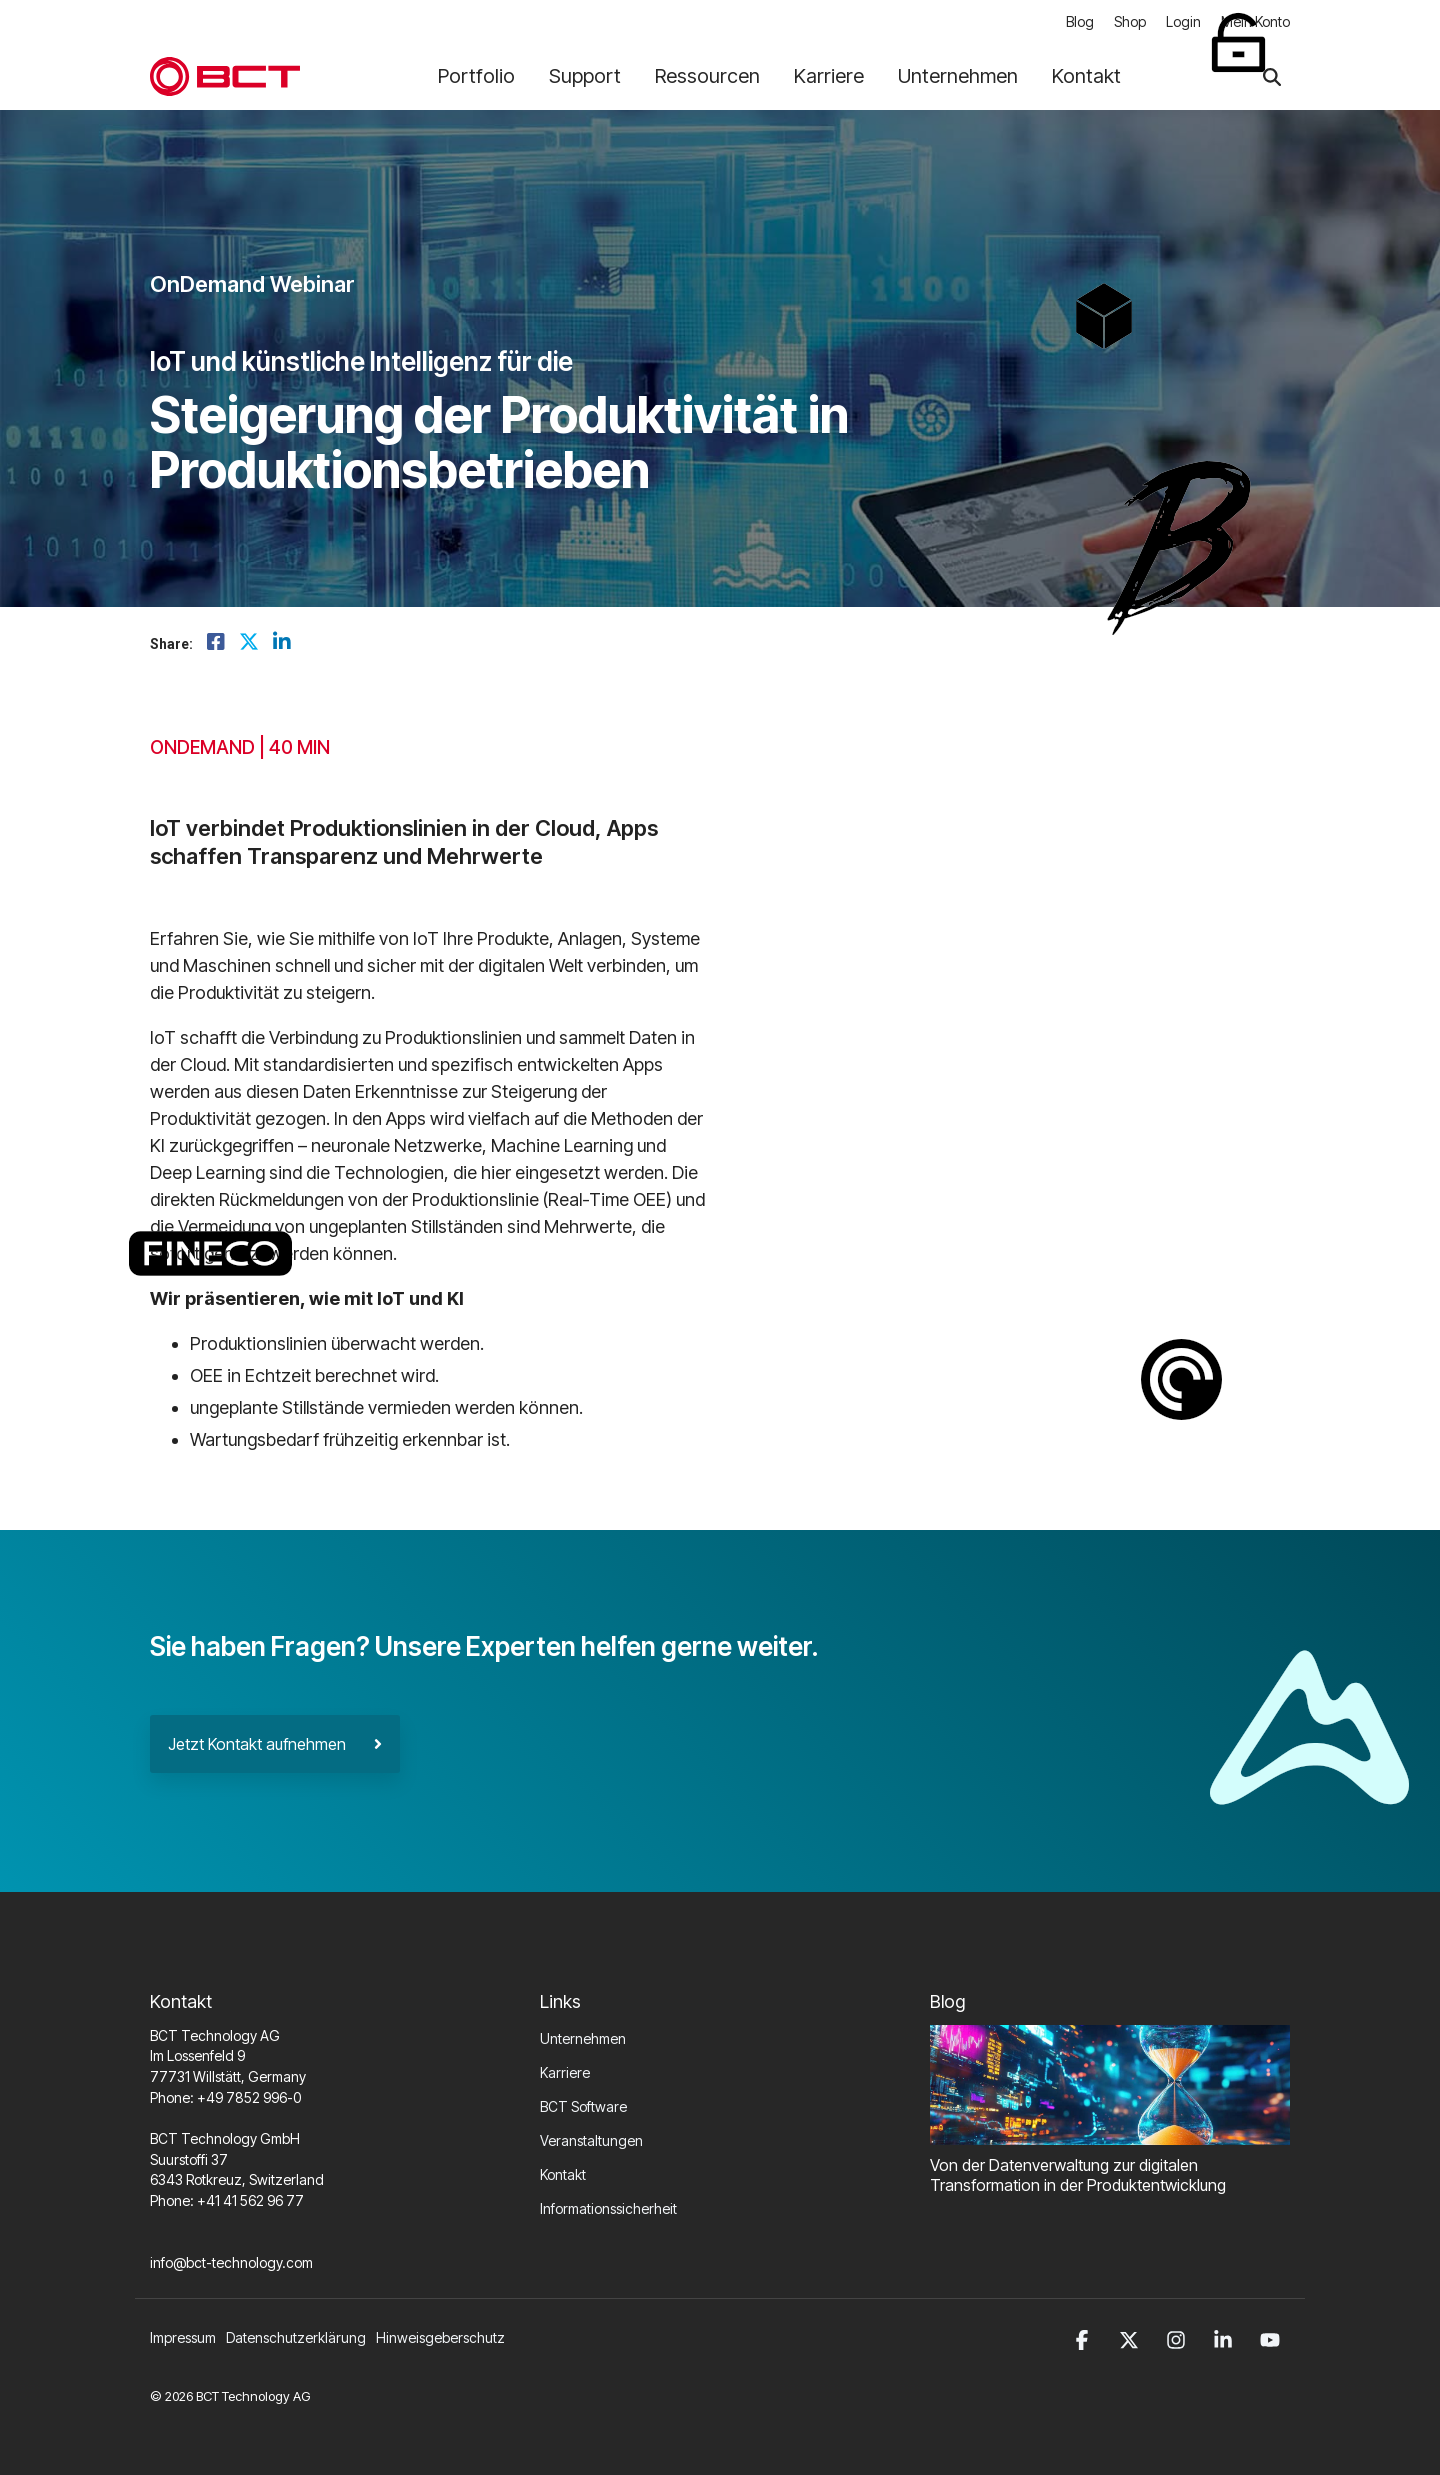 Image resolution: width=1440 pixels, height=2475 pixels. Describe the element at coordinates (1181, 1379) in the screenshot. I see `open pocket casts app` at that location.